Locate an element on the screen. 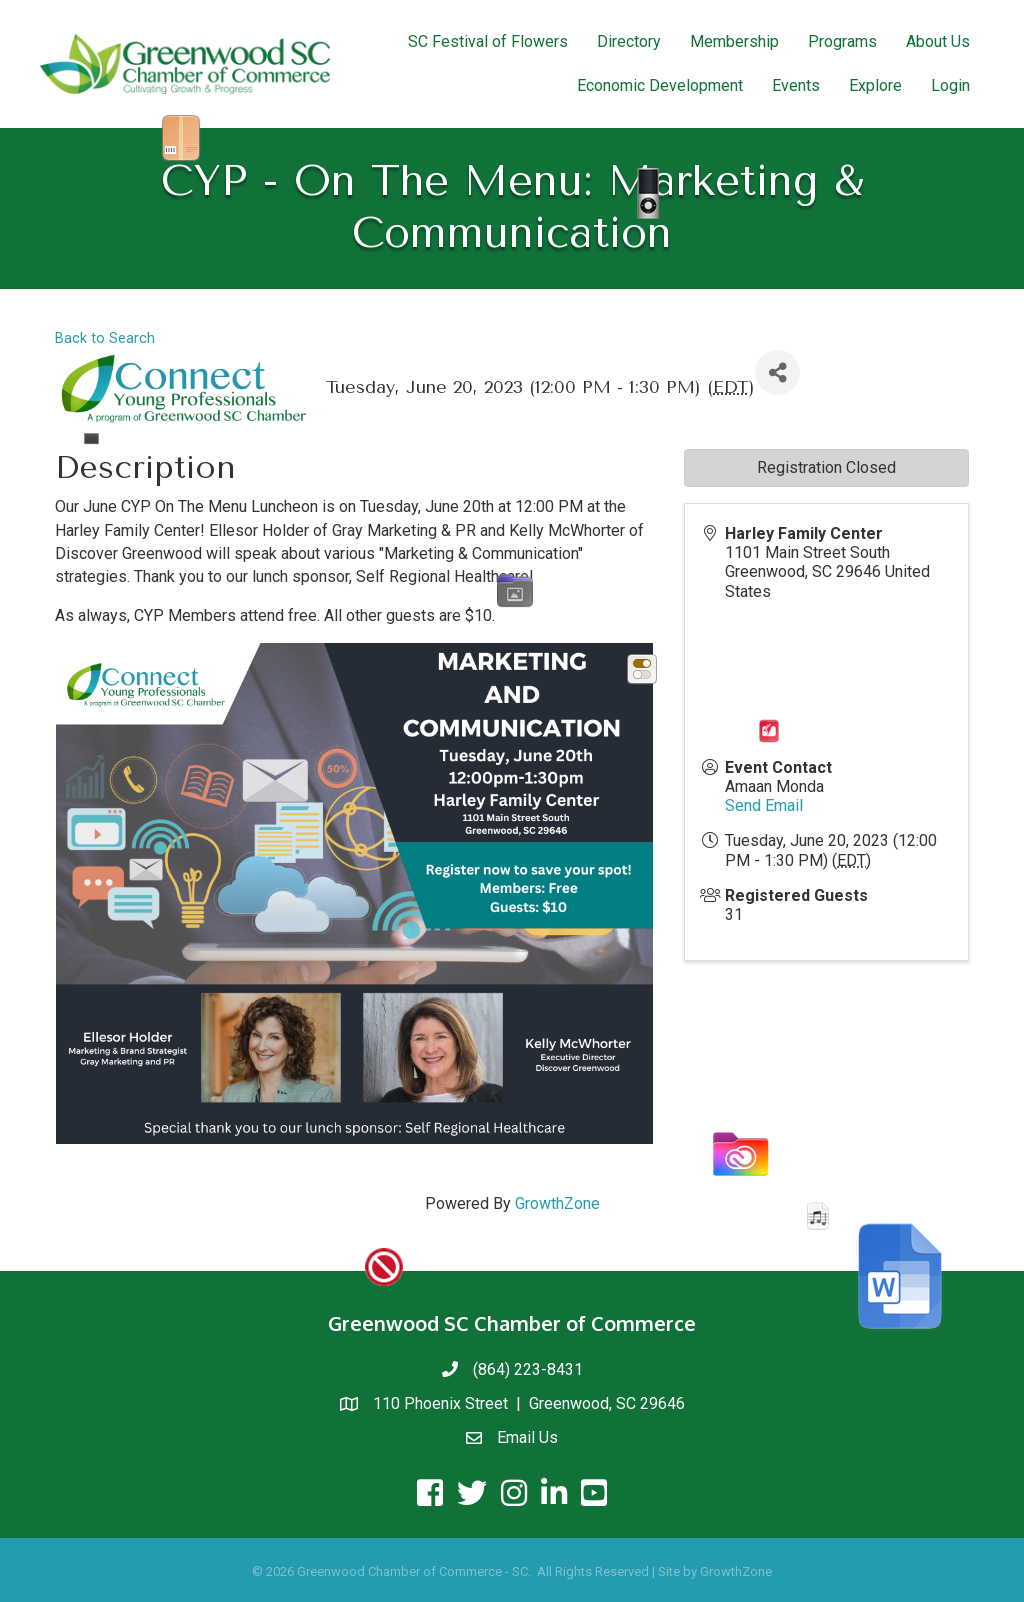 This screenshot has height=1602, width=1024. iPod nano device connected is located at coordinates (648, 194).